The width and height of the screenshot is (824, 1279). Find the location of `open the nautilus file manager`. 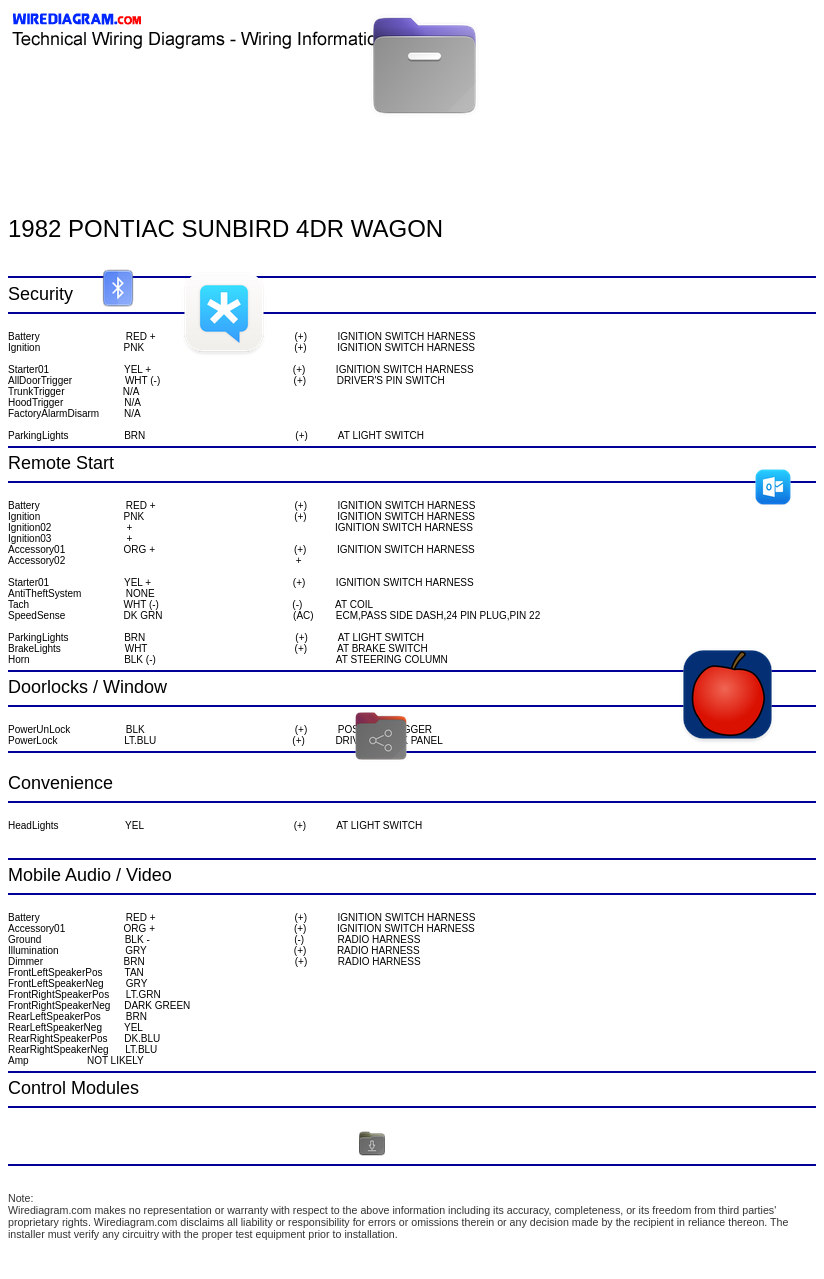

open the nautilus file manager is located at coordinates (424, 65).